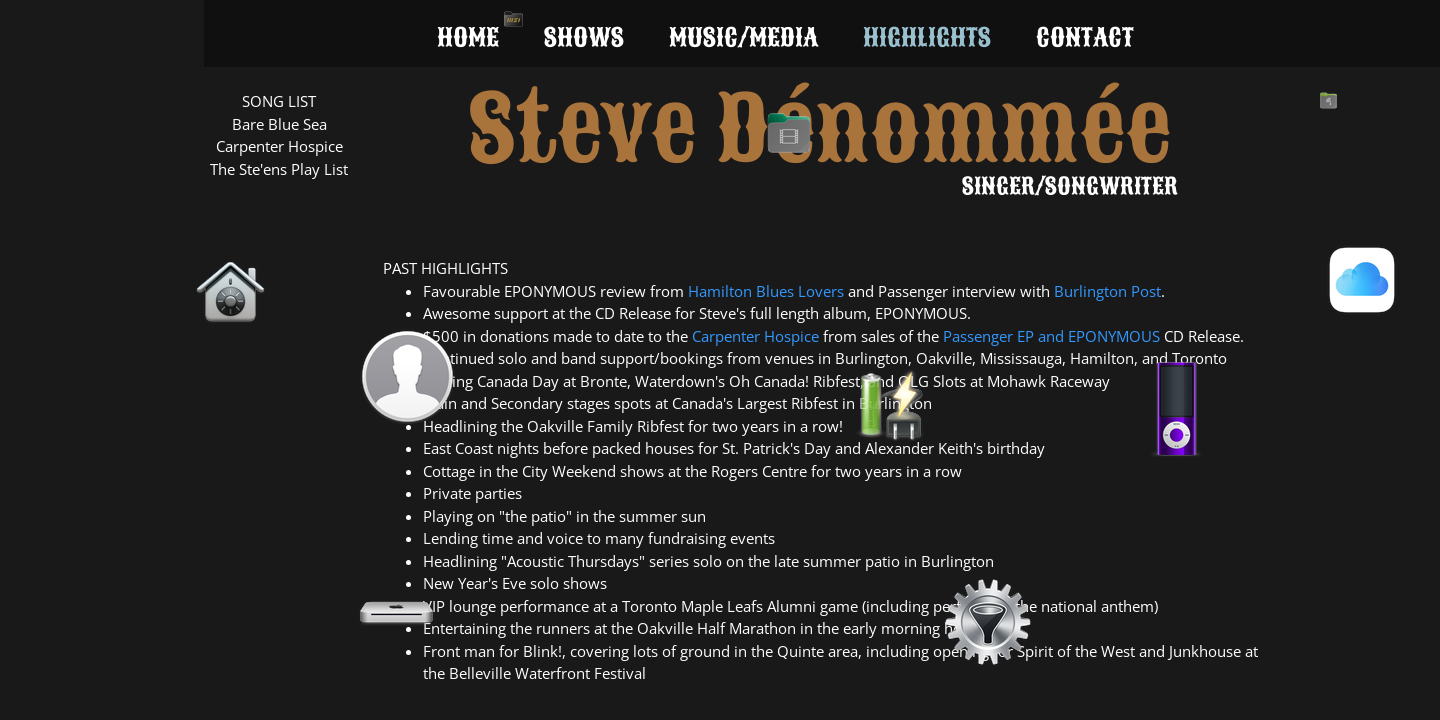  What do you see at coordinates (1176, 410) in the screenshot?
I see `indicates a connected iPod nano device` at bounding box center [1176, 410].